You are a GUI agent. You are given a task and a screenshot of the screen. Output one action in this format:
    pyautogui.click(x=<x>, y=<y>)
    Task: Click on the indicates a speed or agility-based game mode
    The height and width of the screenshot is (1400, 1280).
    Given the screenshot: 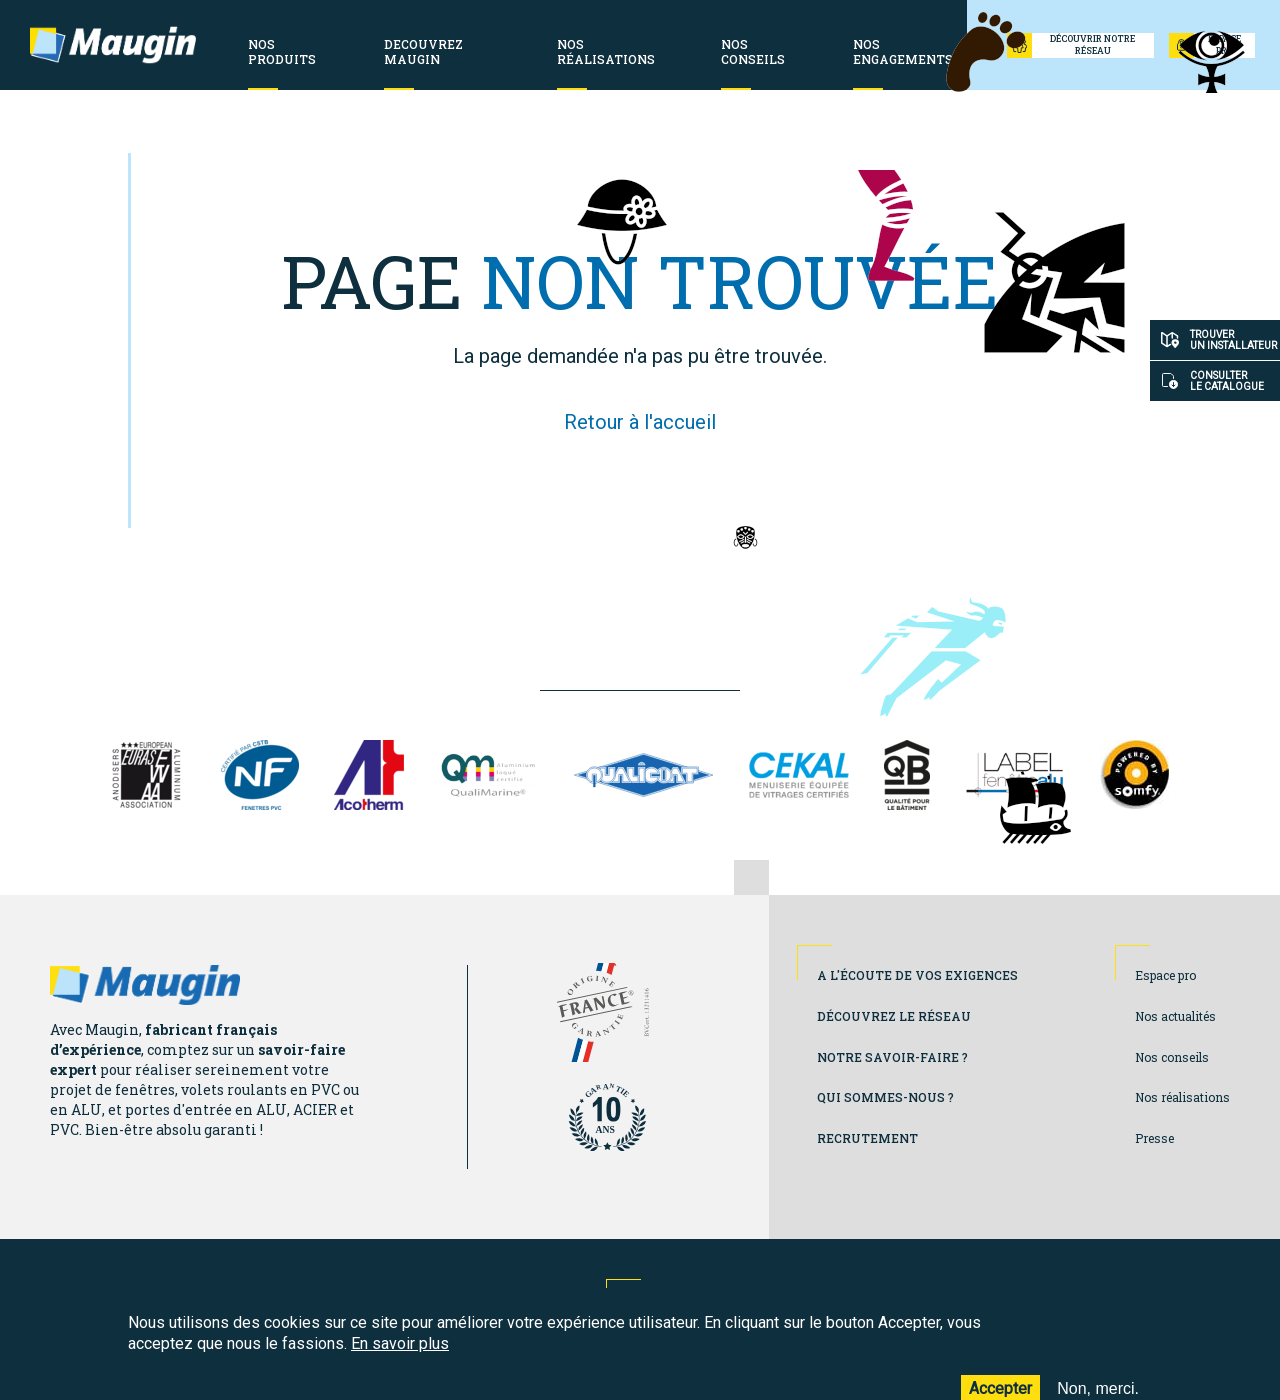 What is the action you would take?
    pyautogui.click(x=933, y=658)
    